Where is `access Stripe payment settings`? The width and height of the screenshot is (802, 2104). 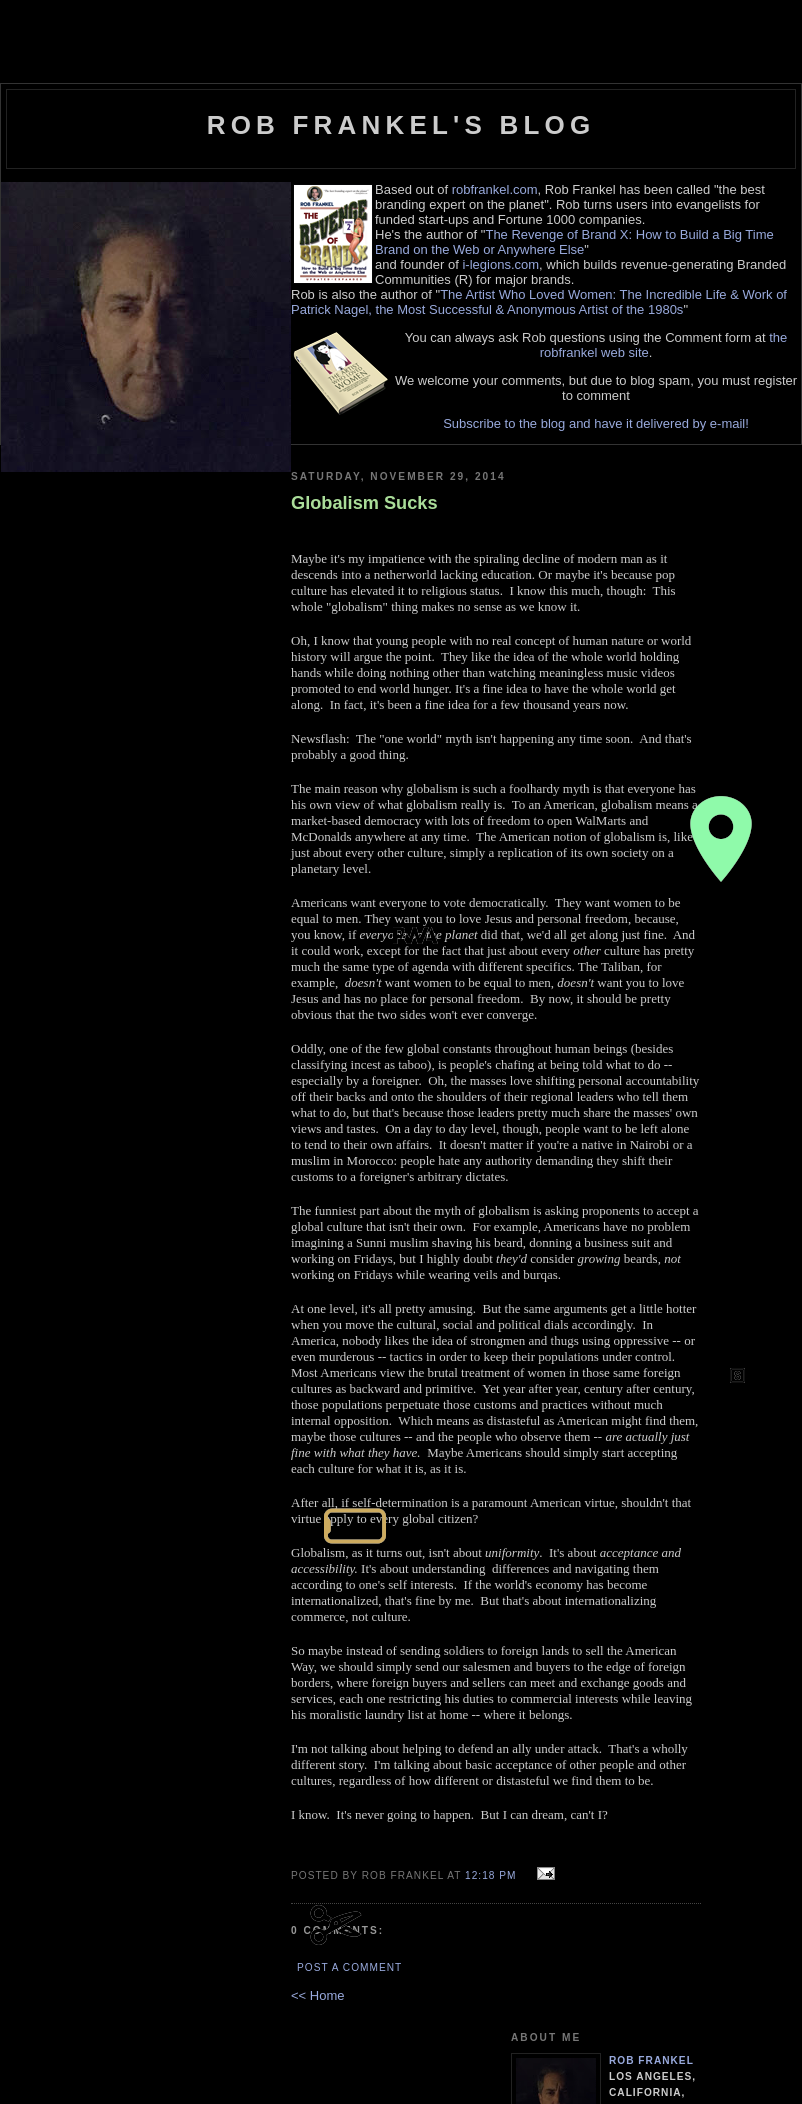
access Stripe payment settings is located at coordinates (737, 1375).